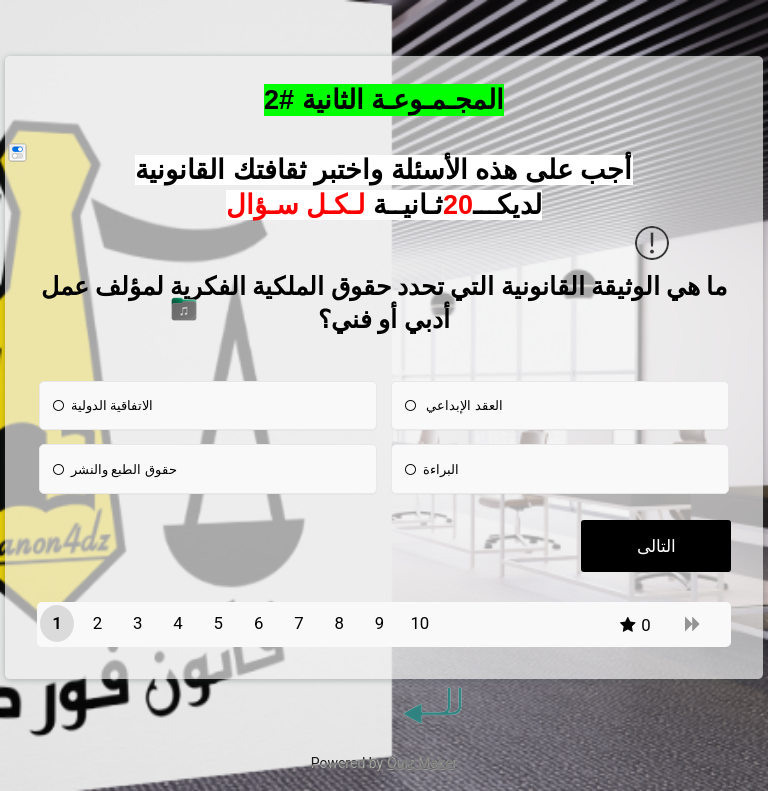 Image resolution: width=768 pixels, height=791 pixels. What do you see at coordinates (431, 705) in the screenshot?
I see `reply all to an email message` at bounding box center [431, 705].